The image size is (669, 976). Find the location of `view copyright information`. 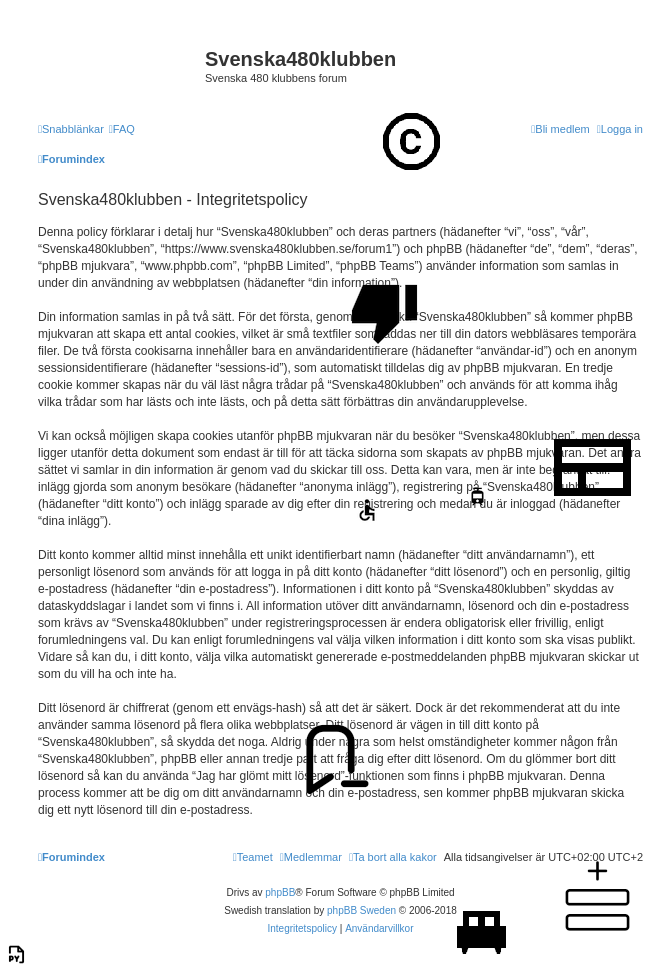

view copyright information is located at coordinates (411, 141).